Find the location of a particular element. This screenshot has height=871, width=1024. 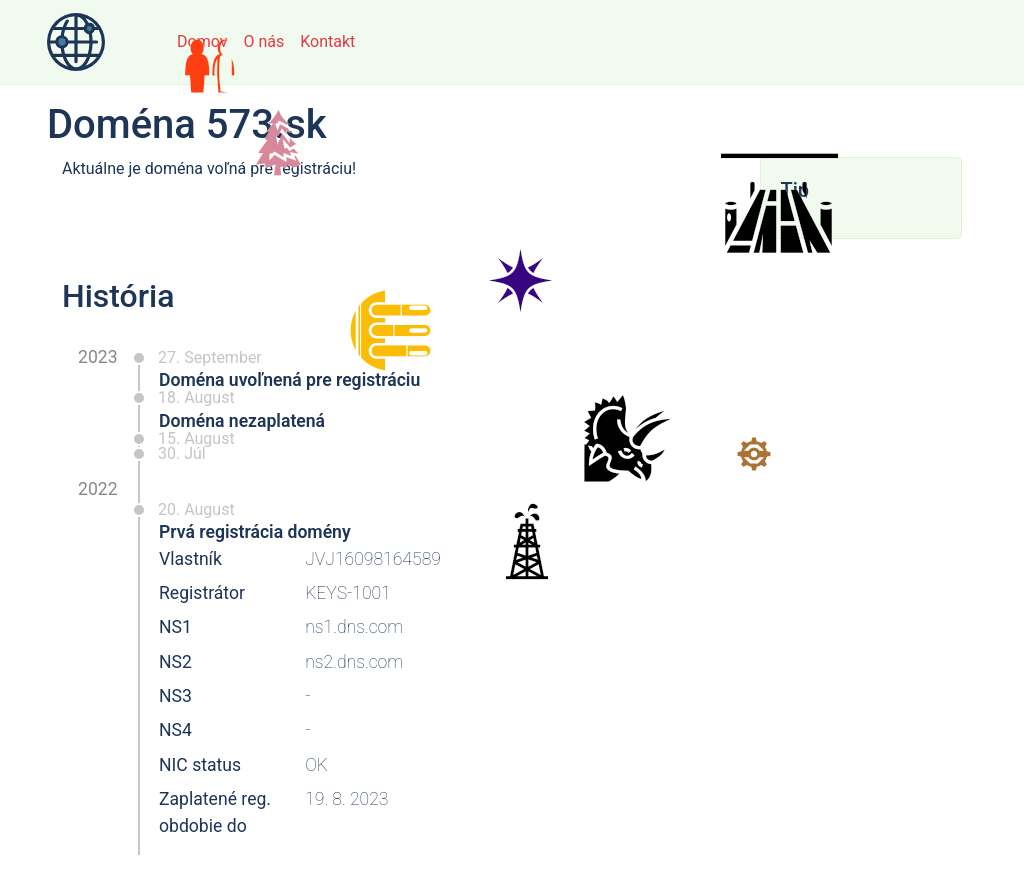

access oil drilling or extraction features is located at coordinates (527, 543).